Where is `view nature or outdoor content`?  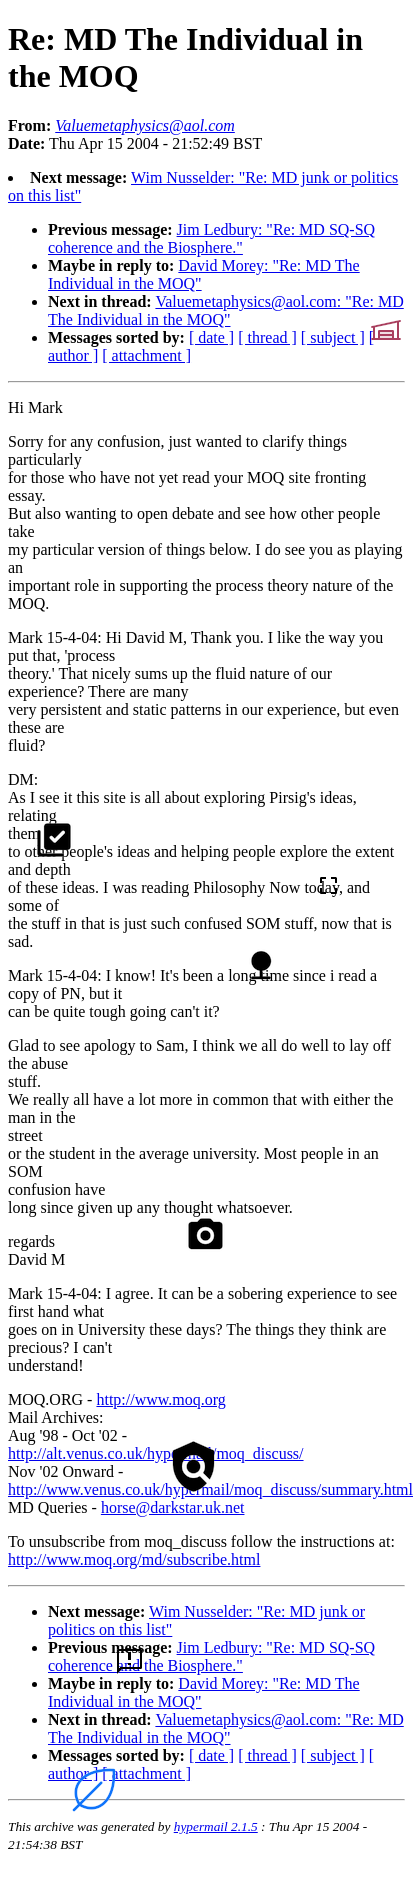
view nature or outdoor content is located at coordinates (261, 965).